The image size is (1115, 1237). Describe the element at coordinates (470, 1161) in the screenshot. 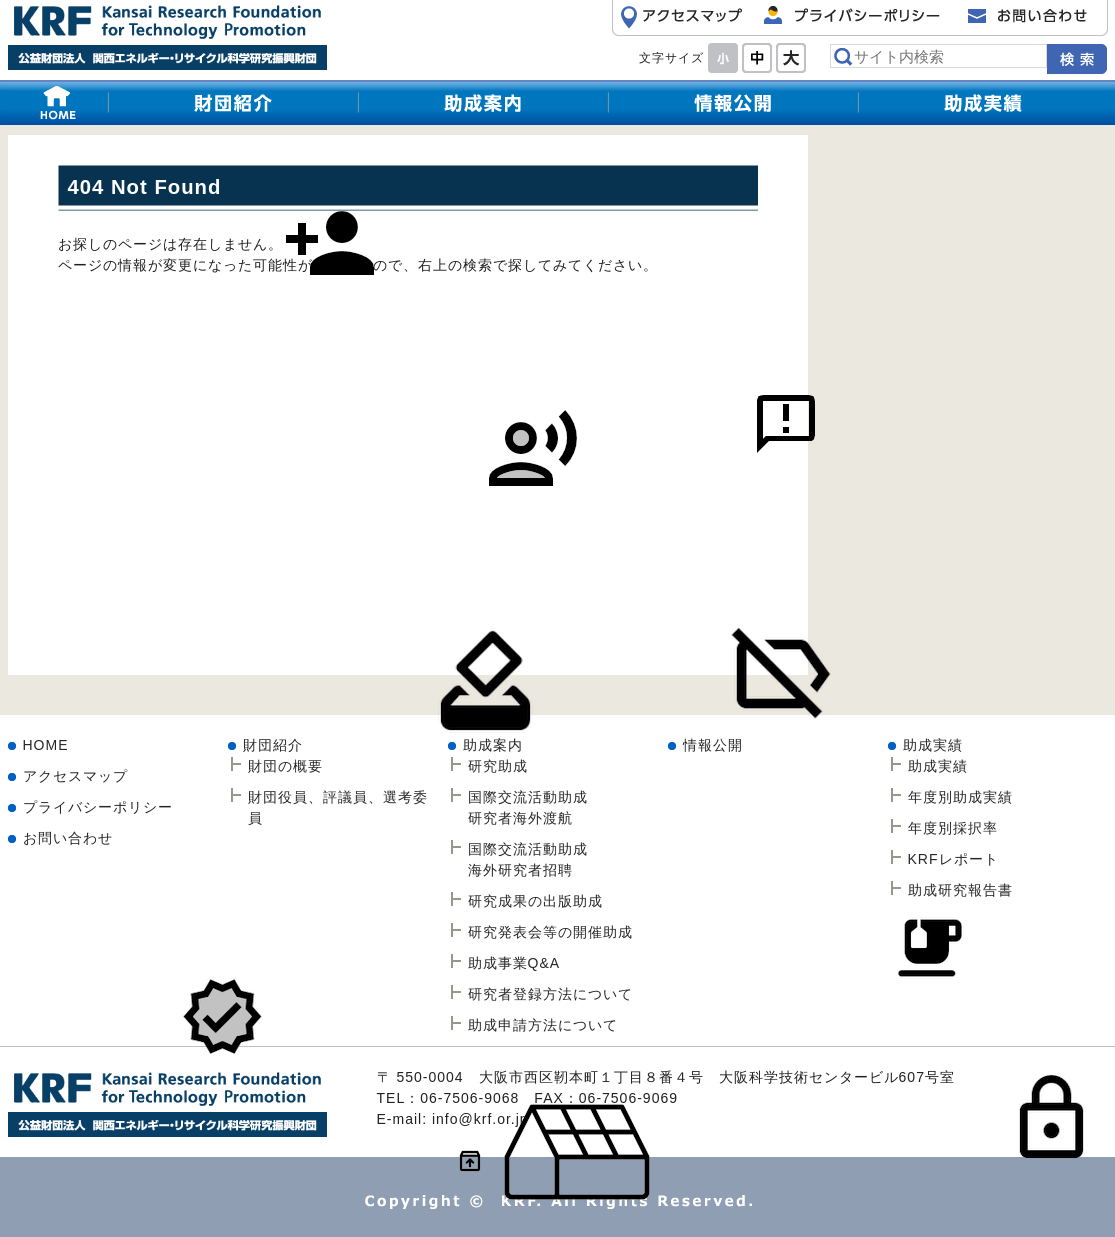

I see `upload or export a package` at that location.